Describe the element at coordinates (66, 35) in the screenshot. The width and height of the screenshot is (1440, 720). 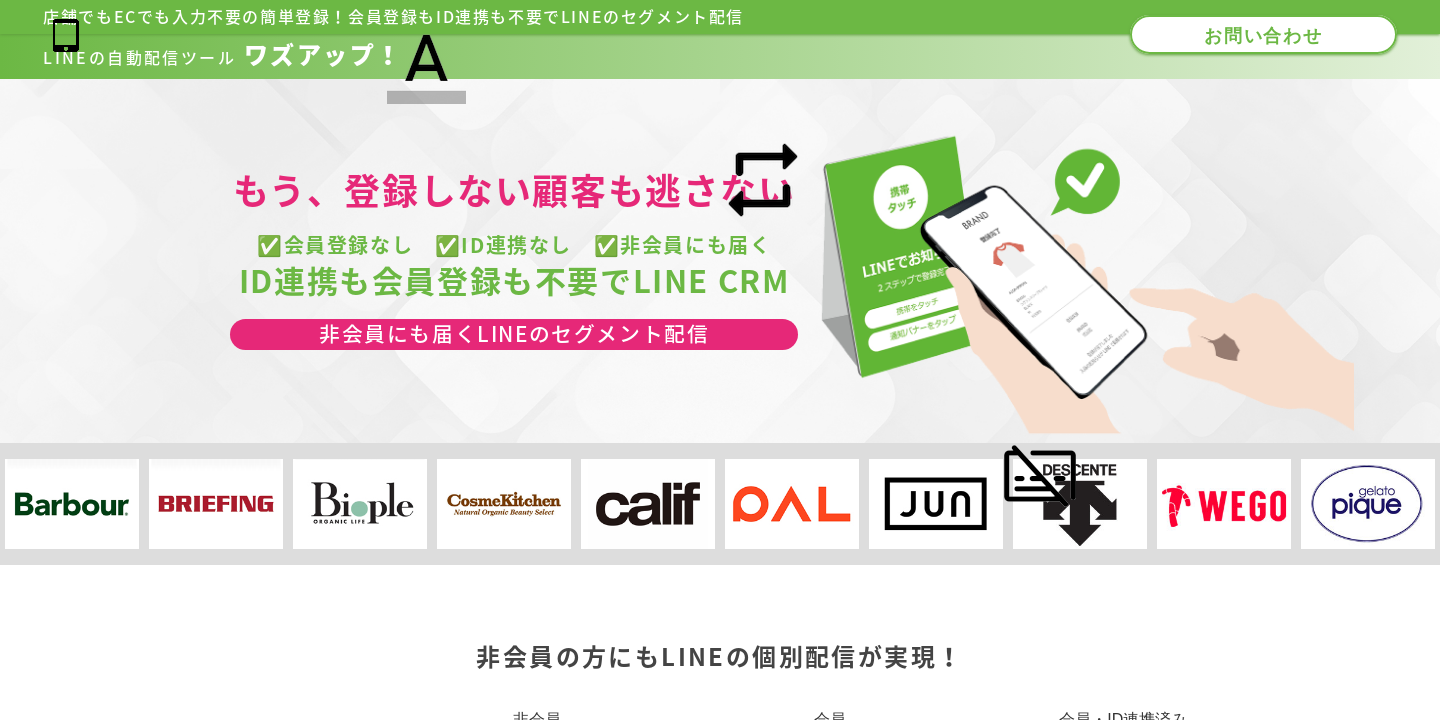
I see `switch to tablet view or mode` at that location.